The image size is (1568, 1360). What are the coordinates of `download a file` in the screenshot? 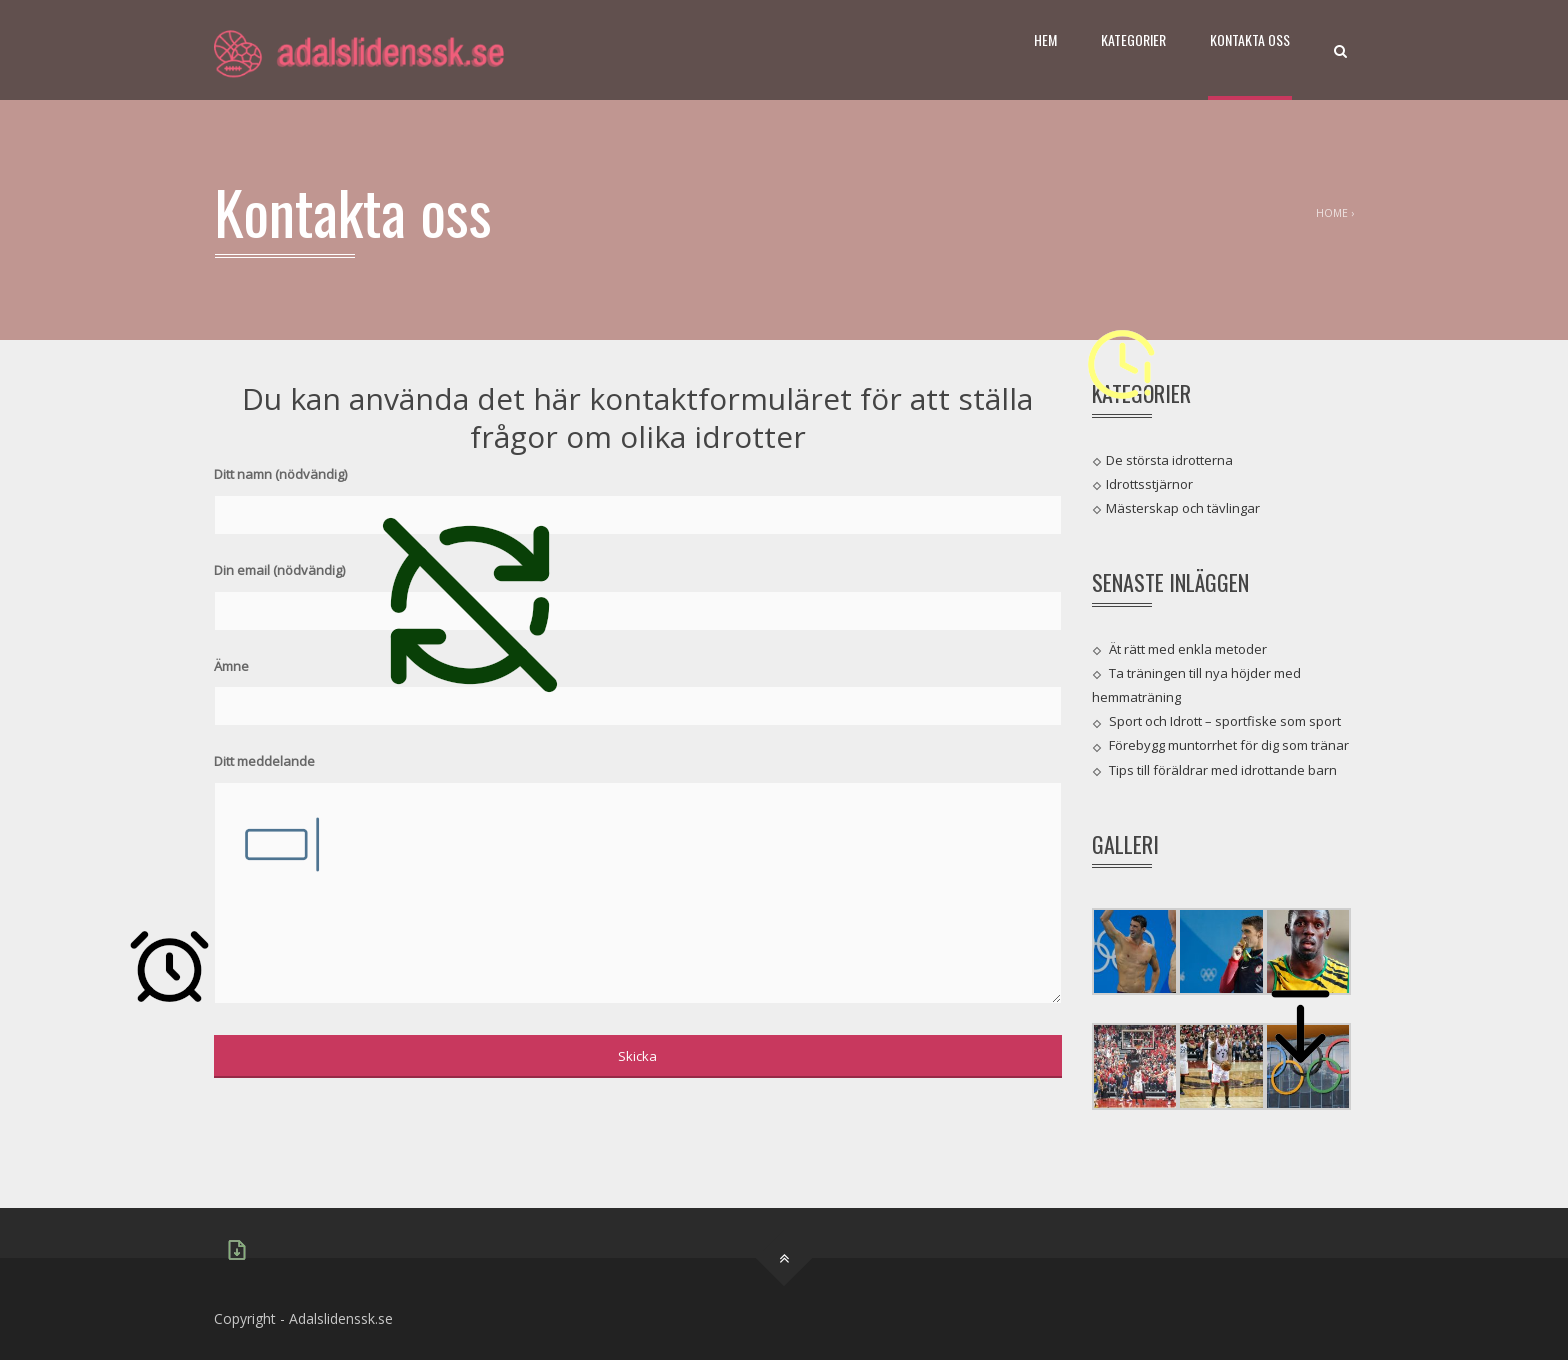 It's located at (1300, 1026).